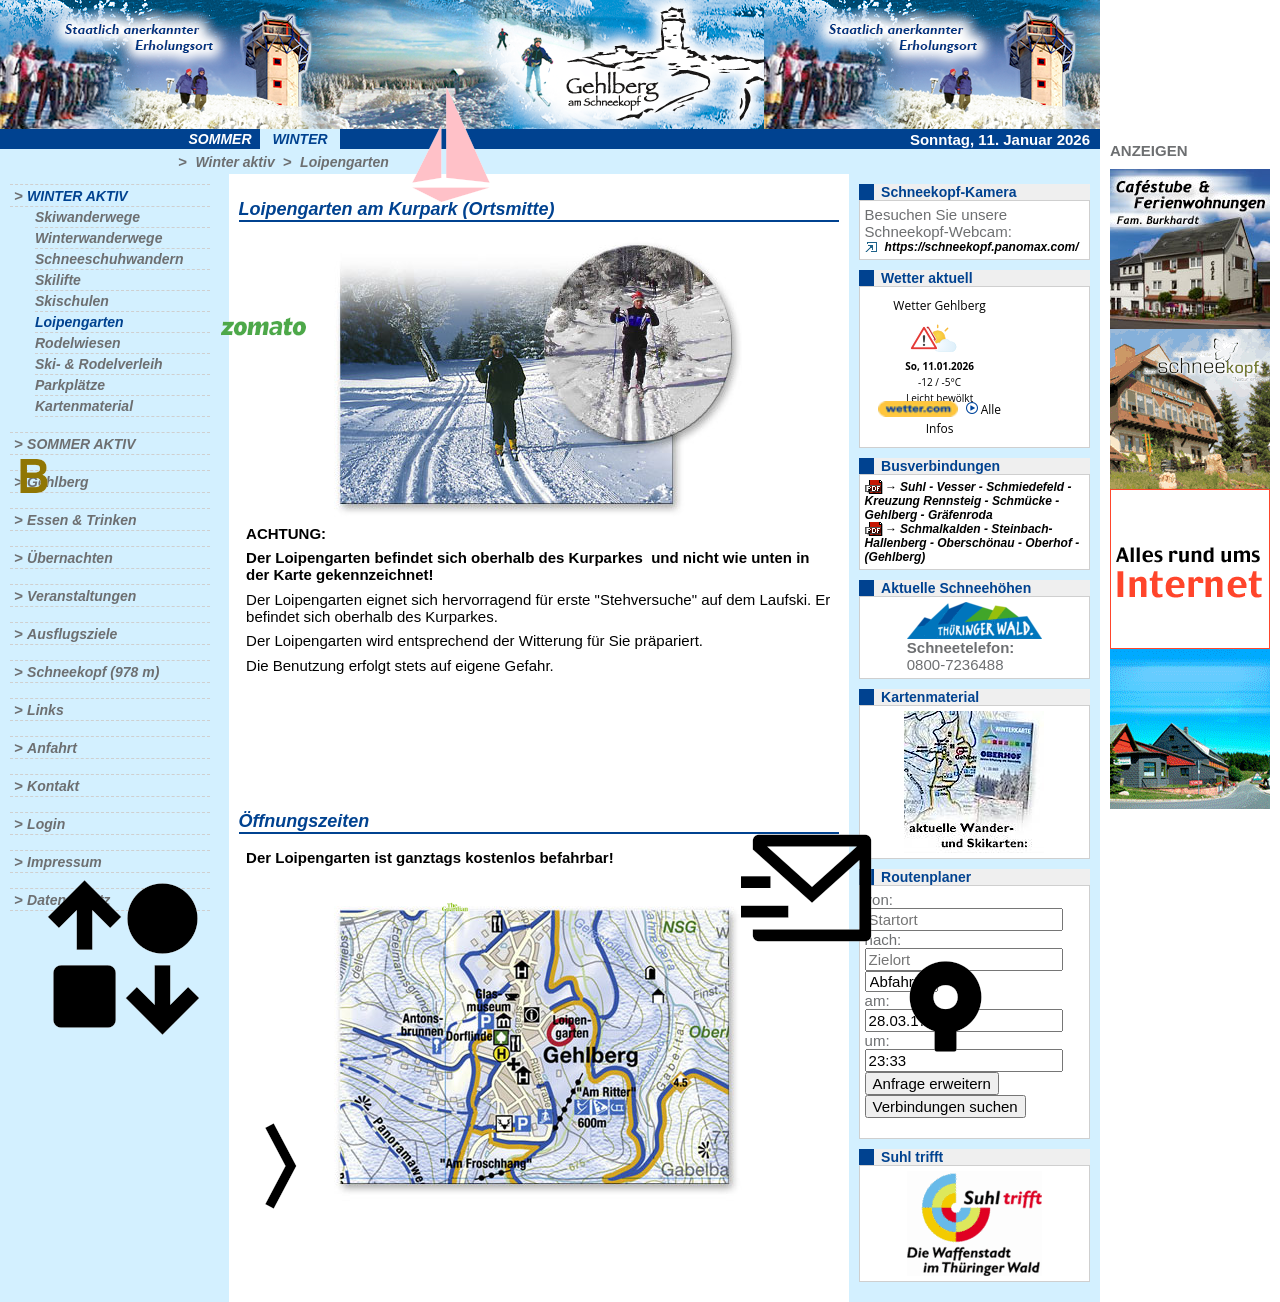 The width and height of the screenshot is (1280, 1302). What do you see at coordinates (34, 476) in the screenshot?
I see `barmenia insurance company logo` at bounding box center [34, 476].